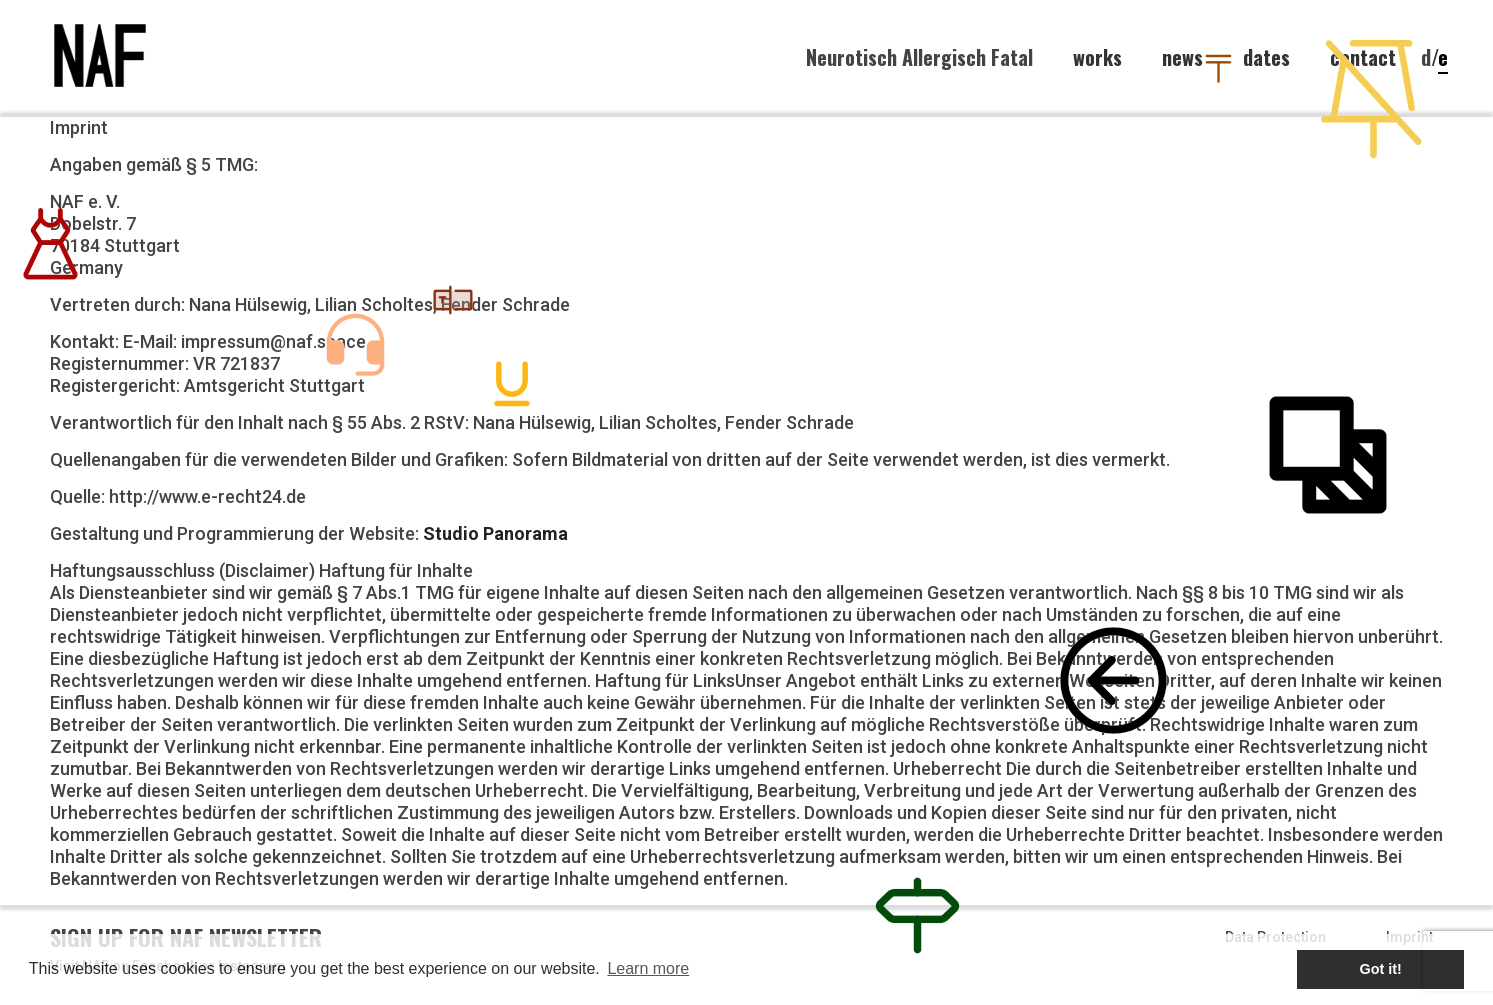 The height and width of the screenshot is (1005, 1493). I want to click on insert a text input field, so click(453, 300).